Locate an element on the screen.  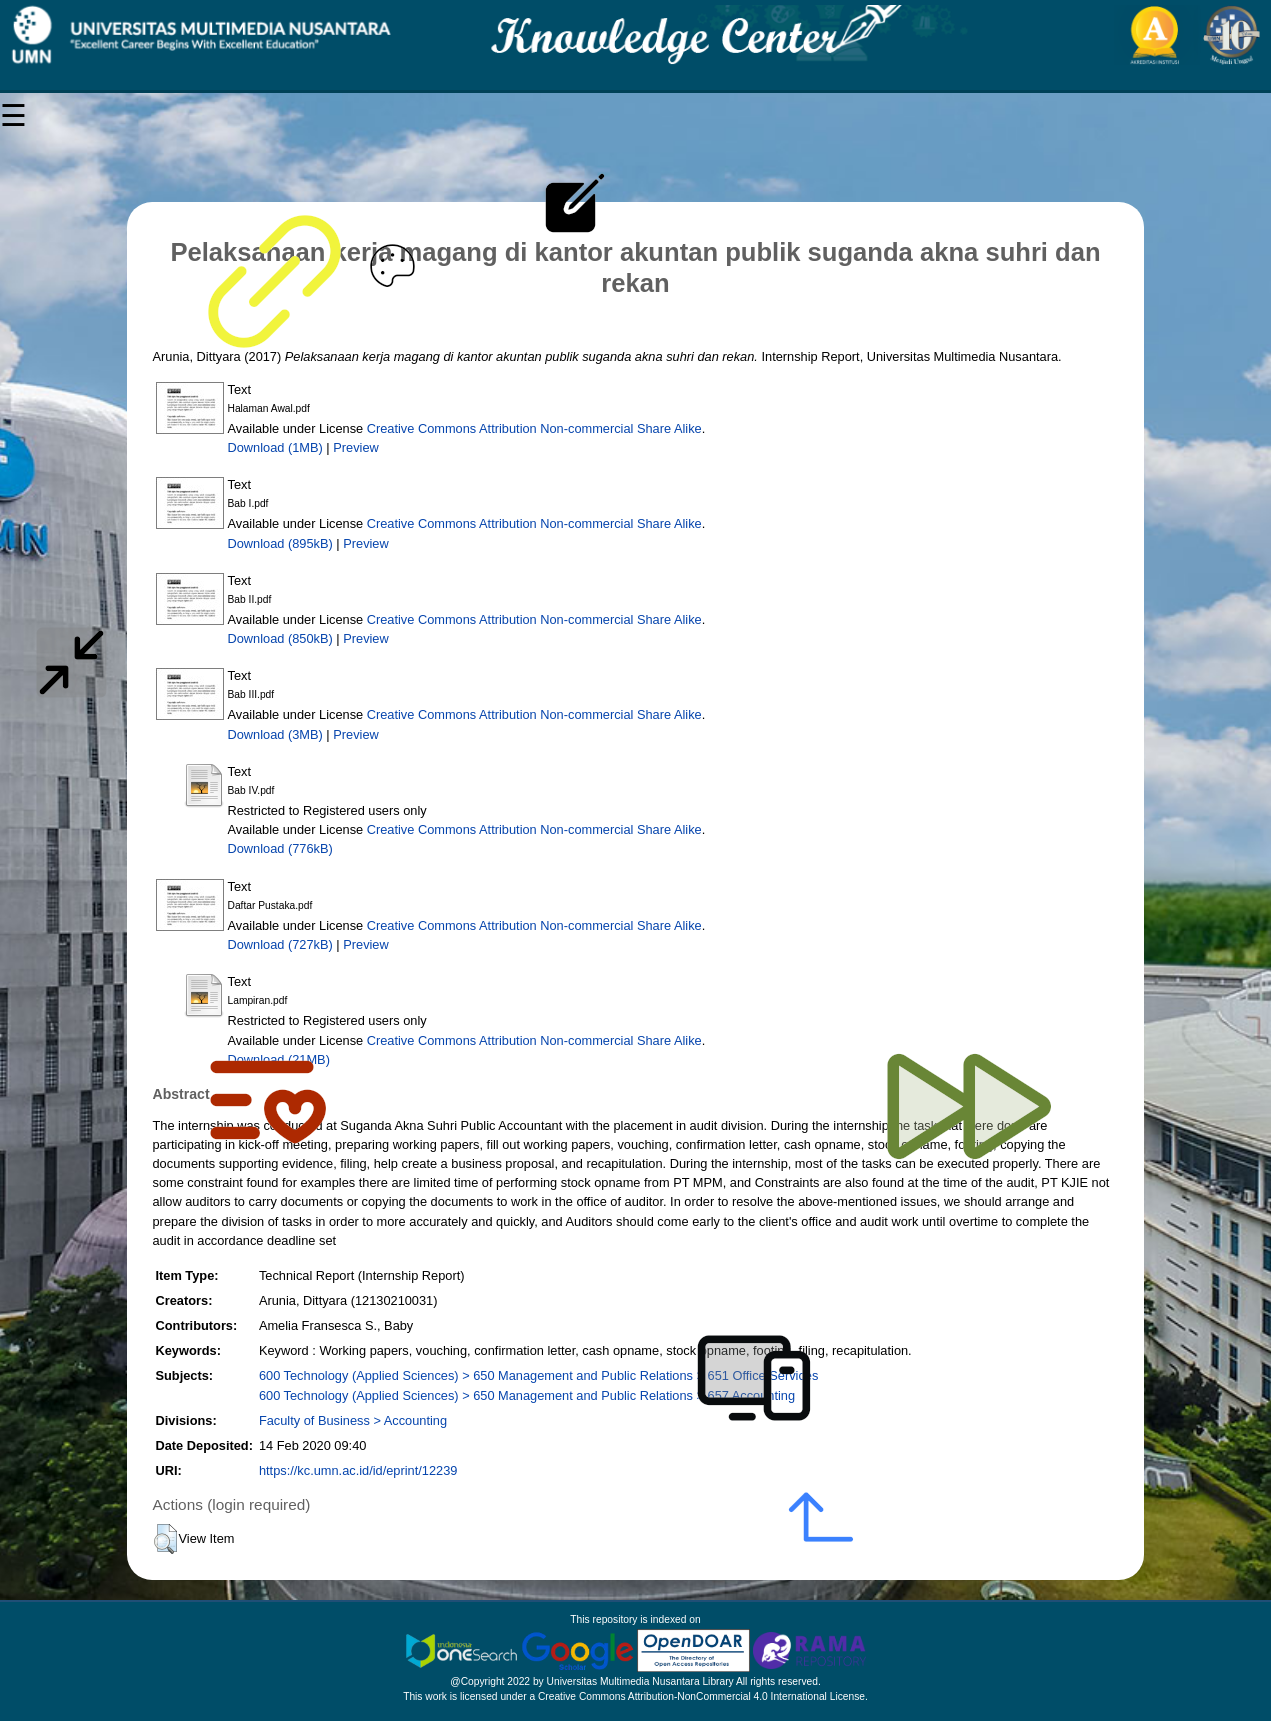
go back and up to previous level is located at coordinates (818, 1519).